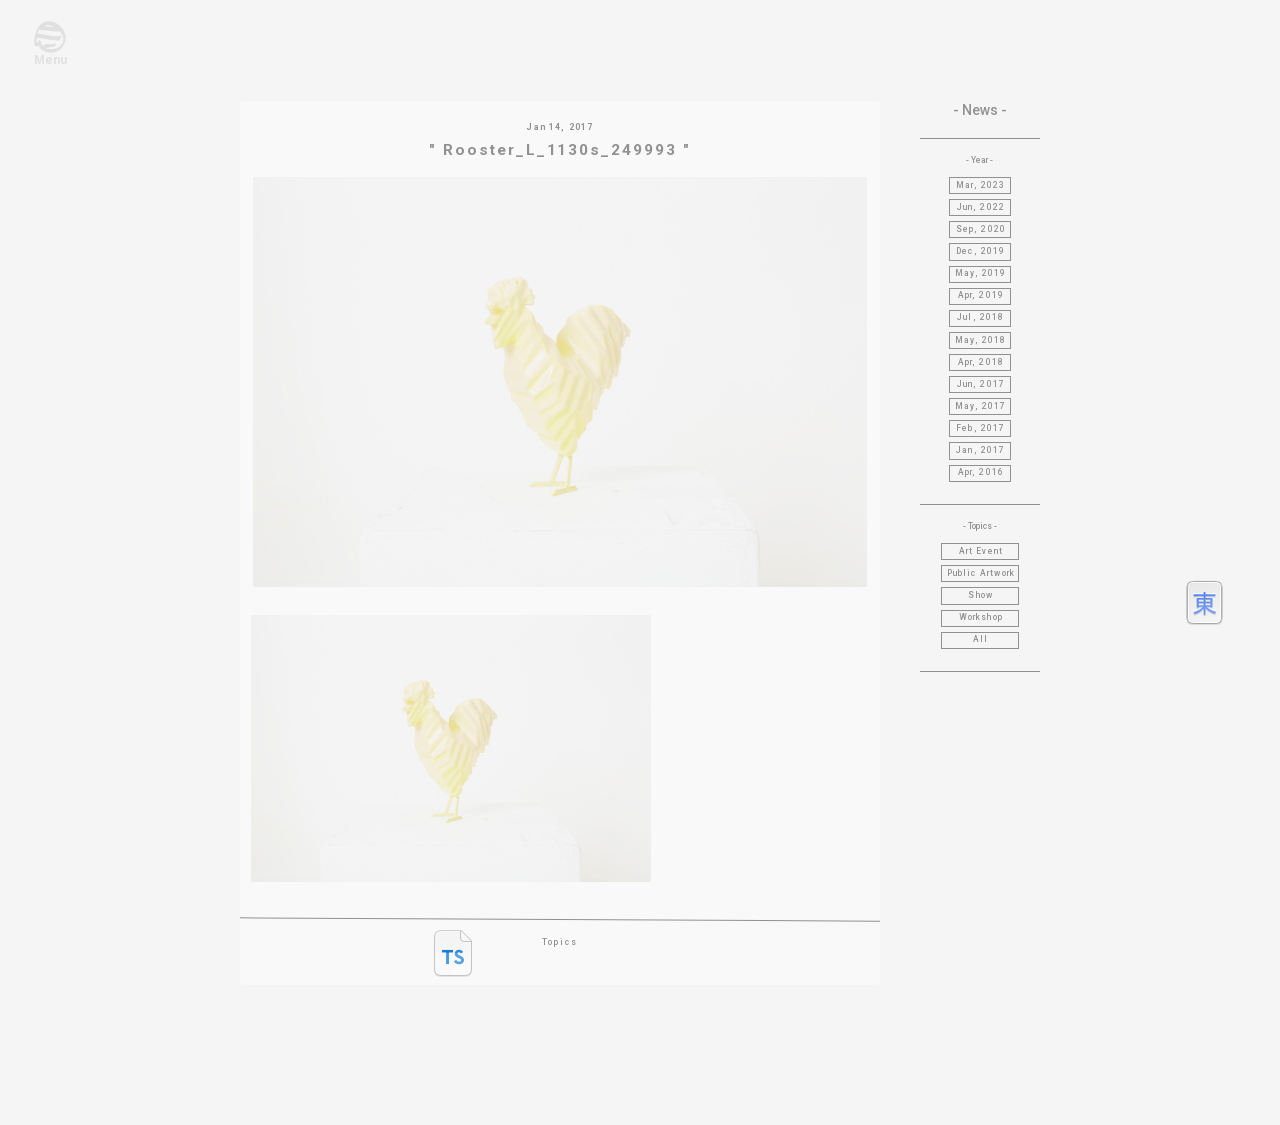 Image resolution: width=1280 pixels, height=1125 pixels. What do you see at coordinates (453, 953) in the screenshot?
I see `a typescript source code file` at bounding box center [453, 953].